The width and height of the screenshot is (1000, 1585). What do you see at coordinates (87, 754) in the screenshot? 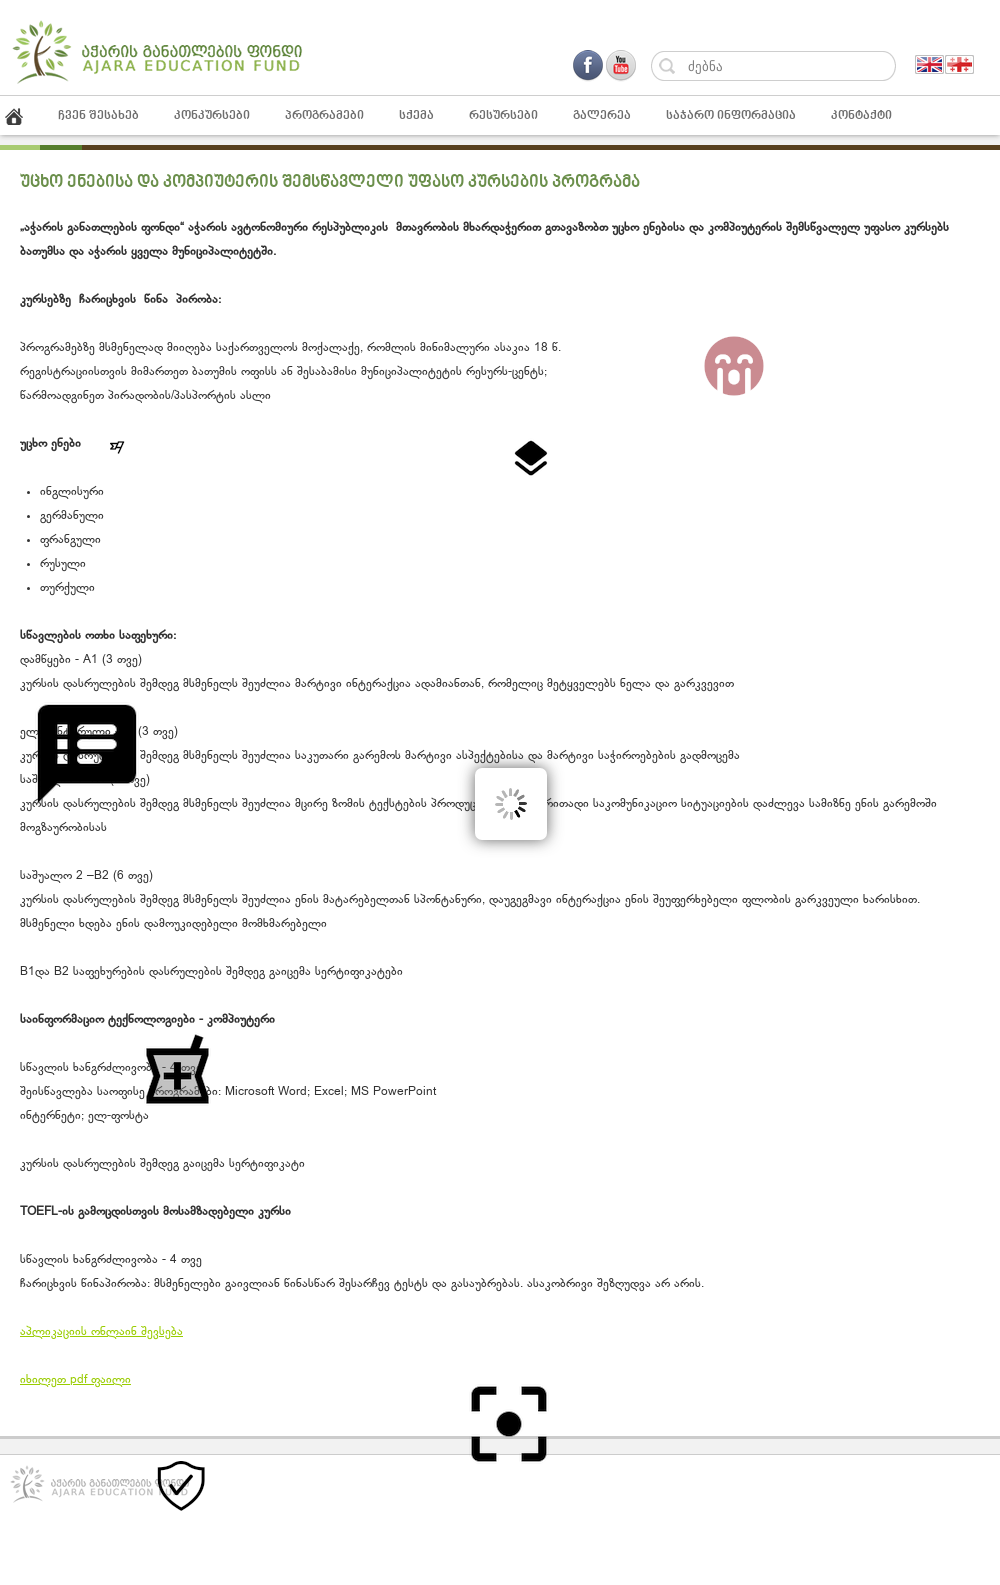
I see `view speaker notes or presentation talking points` at bounding box center [87, 754].